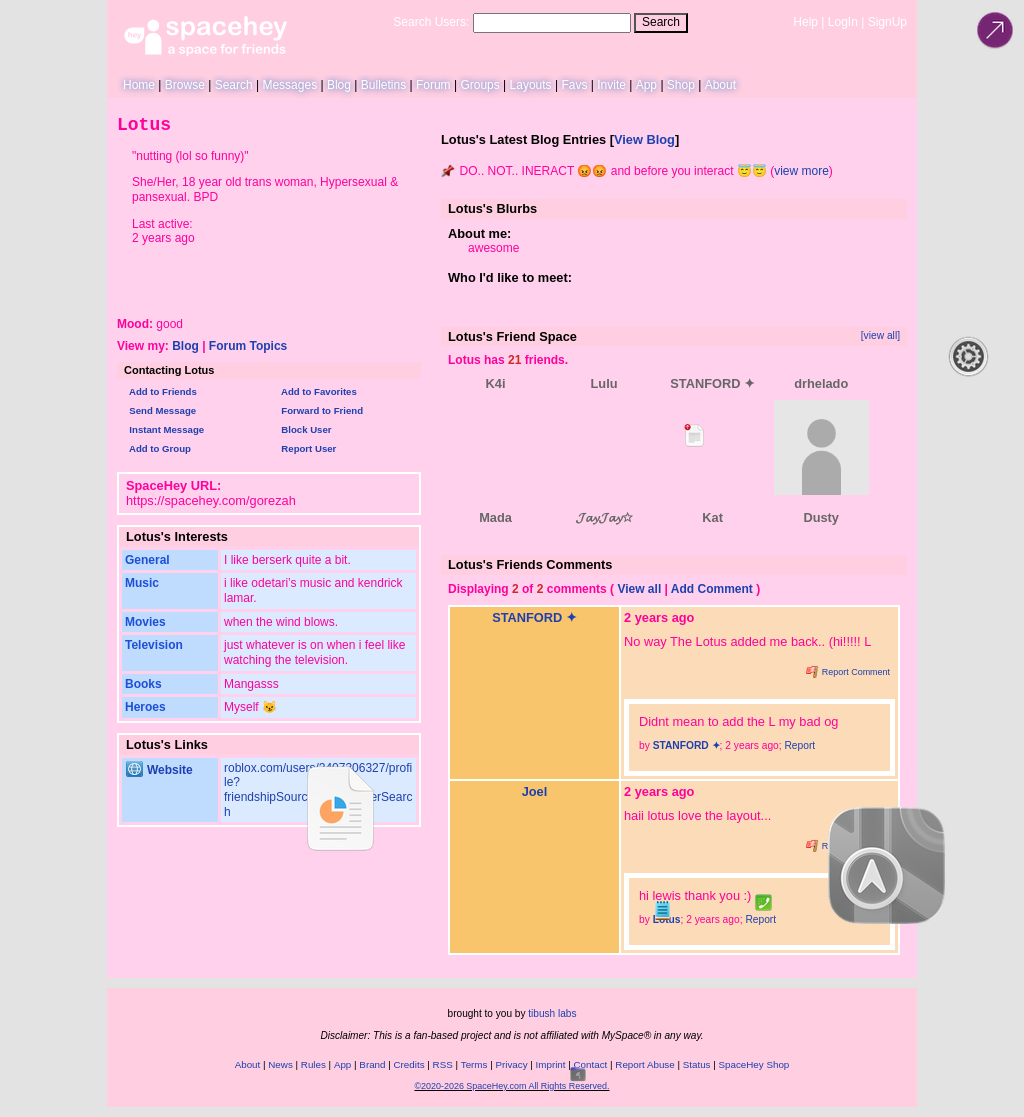 The height and width of the screenshot is (1117, 1024). I want to click on indicates a symbolic link or shortcut to another file, so click(995, 30).